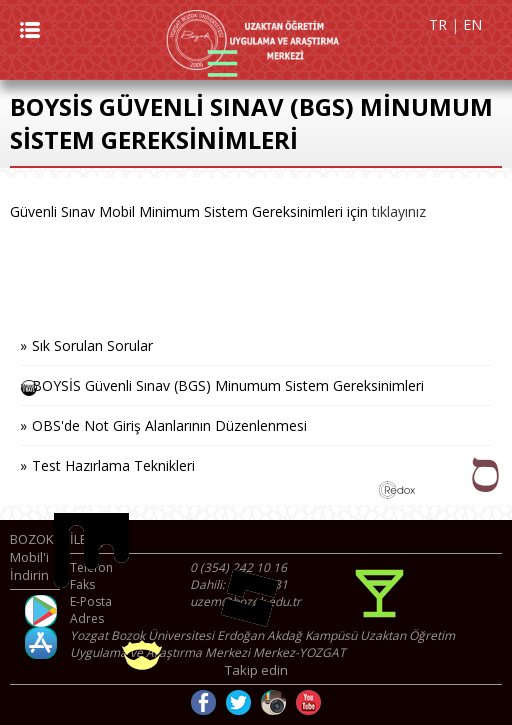  What do you see at coordinates (250, 598) in the screenshot?
I see `open Roblox Studio` at bounding box center [250, 598].